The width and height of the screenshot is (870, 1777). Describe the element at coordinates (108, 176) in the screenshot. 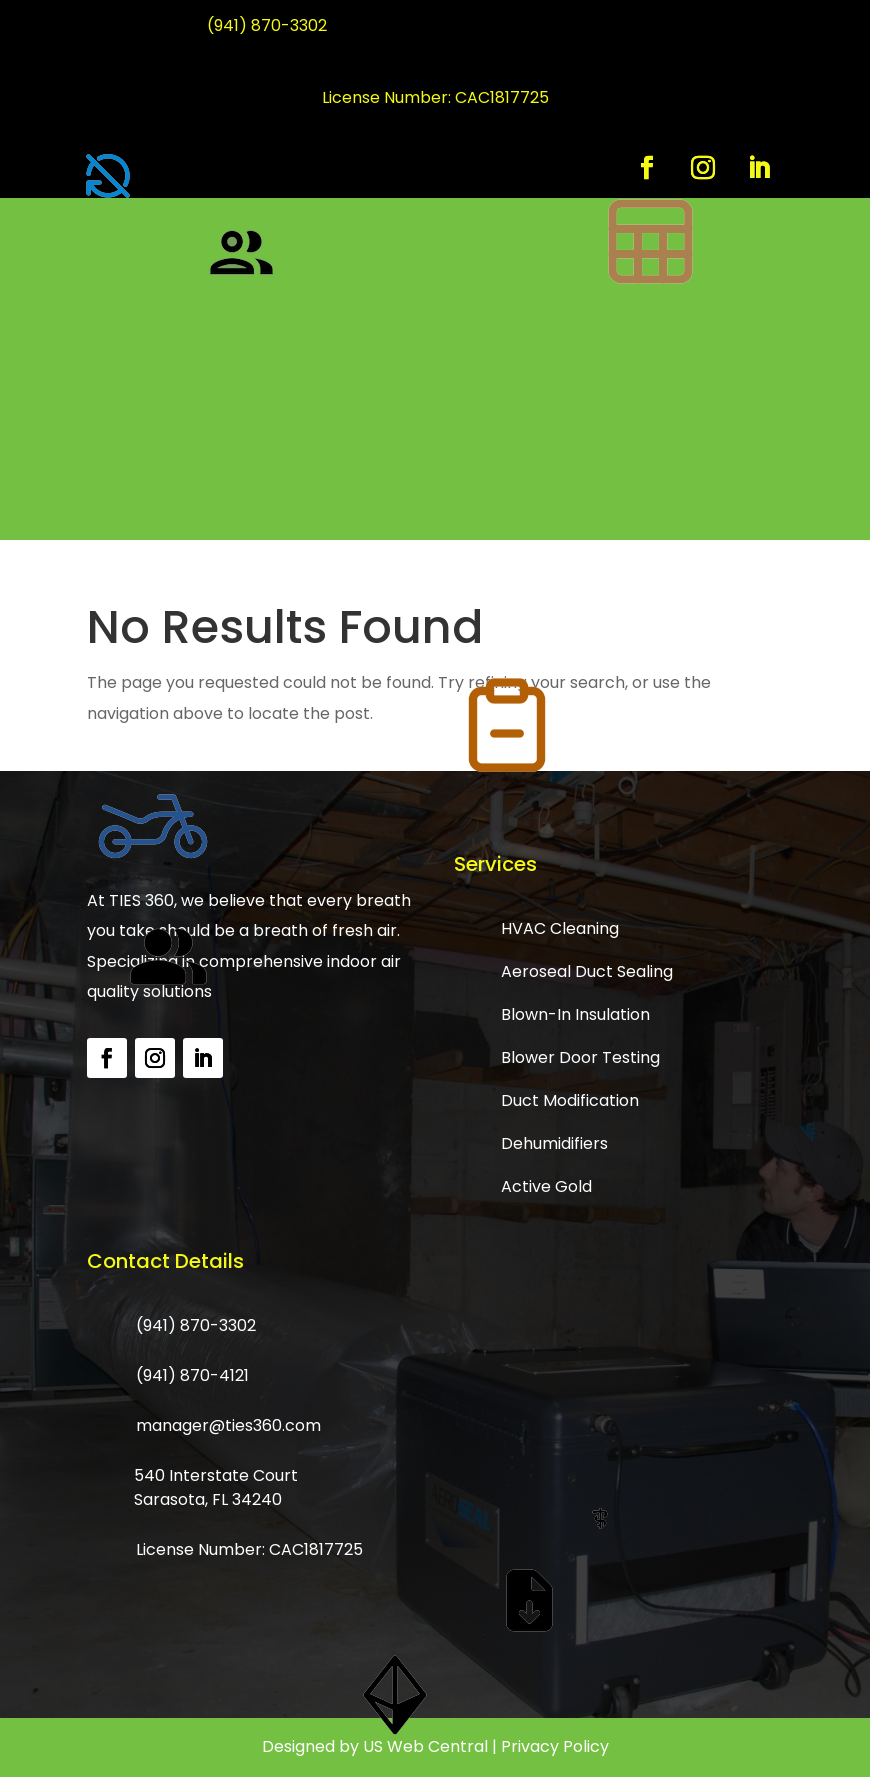

I see `disable browsing history tracking` at that location.